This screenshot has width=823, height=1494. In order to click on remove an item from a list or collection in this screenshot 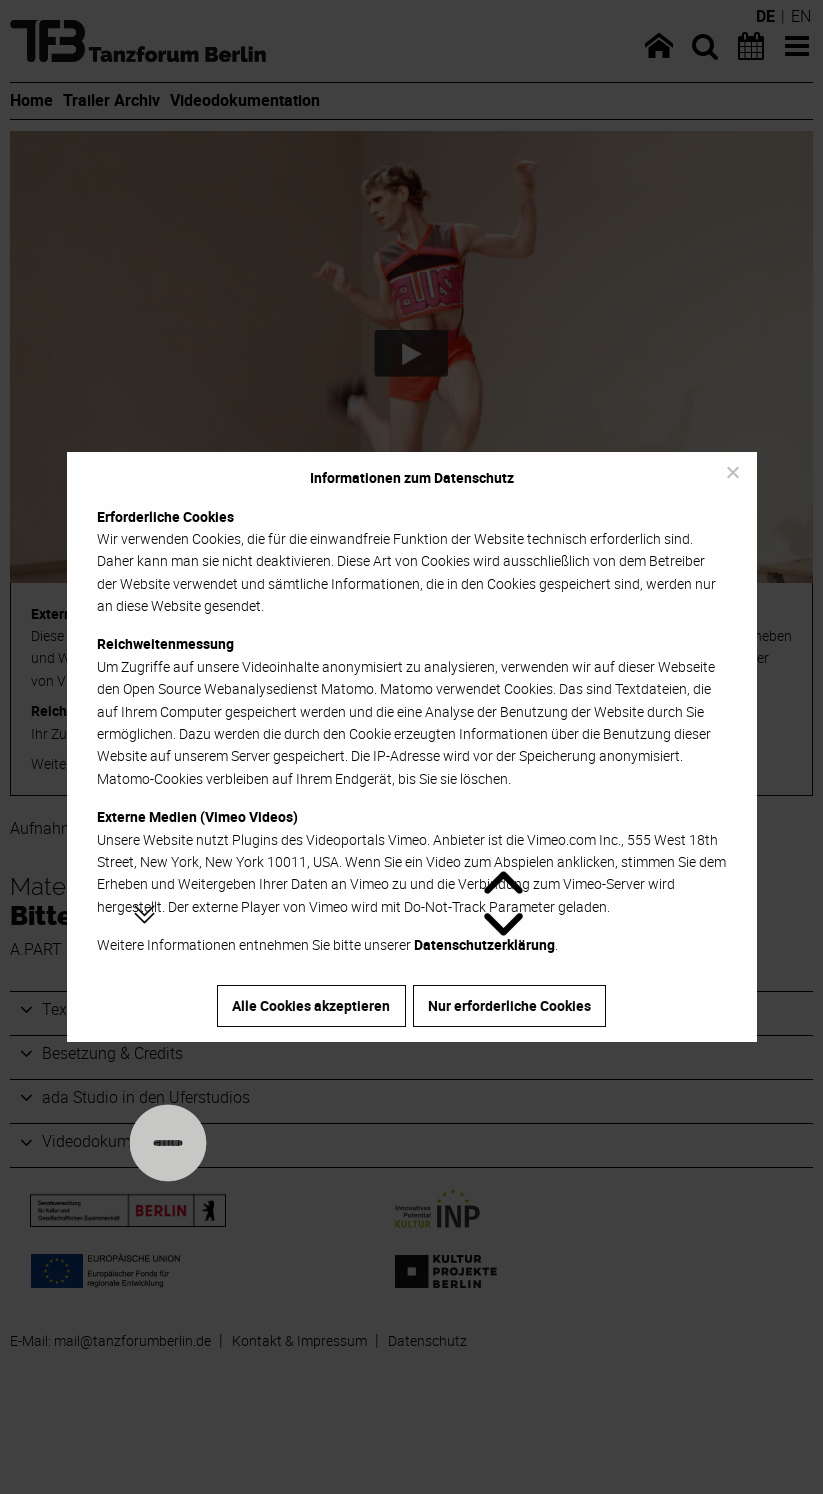, I will do `click(168, 1143)`.